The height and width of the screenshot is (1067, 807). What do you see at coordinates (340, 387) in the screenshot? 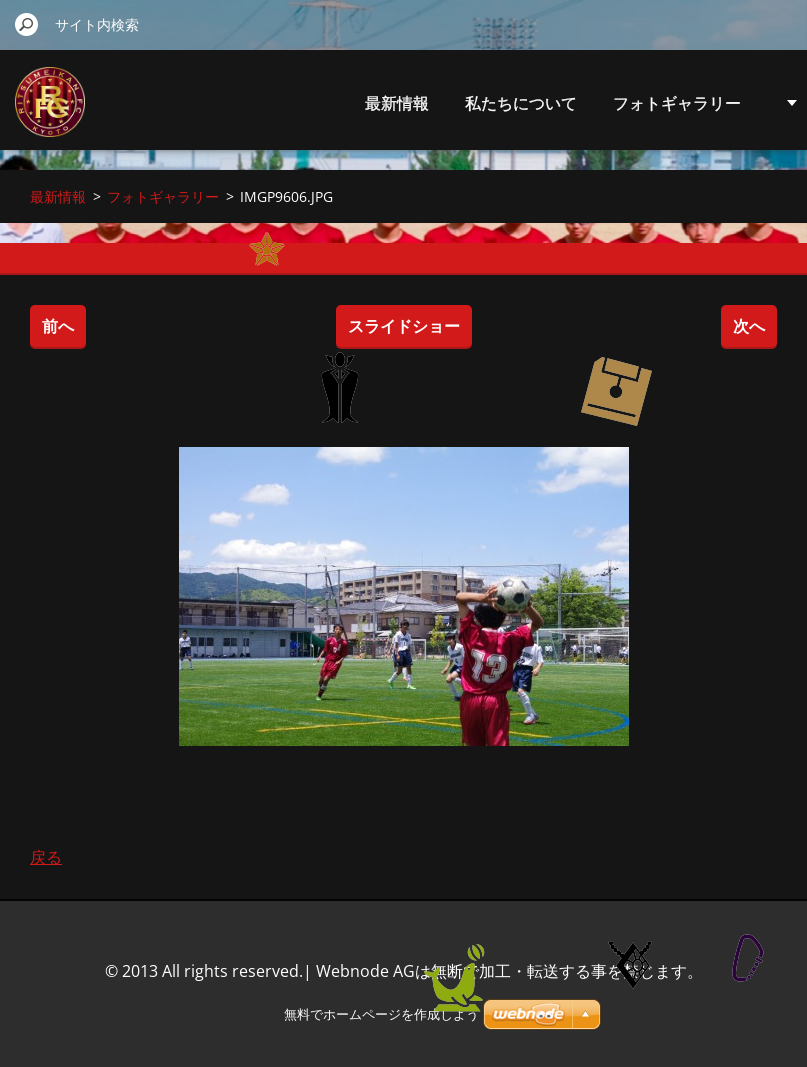
I see `select vampire character or costume` at bounding box center [340, 387].